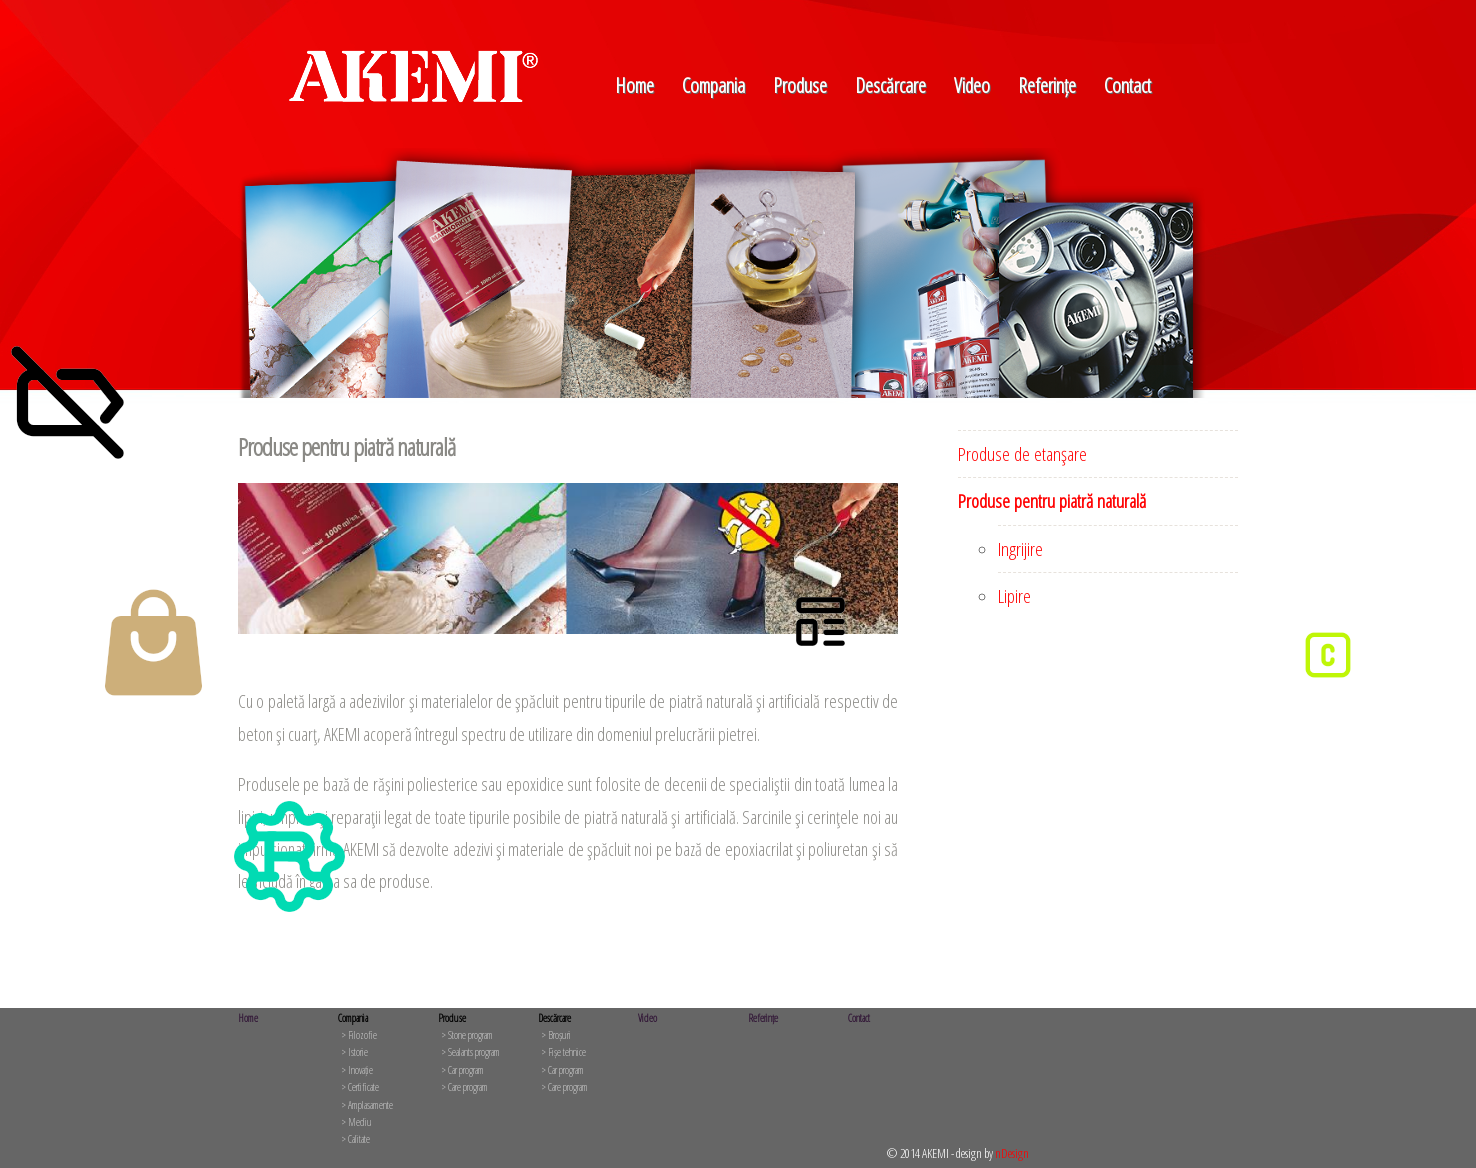 Image resolution: width=1476 pixels, height=1168 pixels. I want to click on rust programming language logo, so click(289, 856).